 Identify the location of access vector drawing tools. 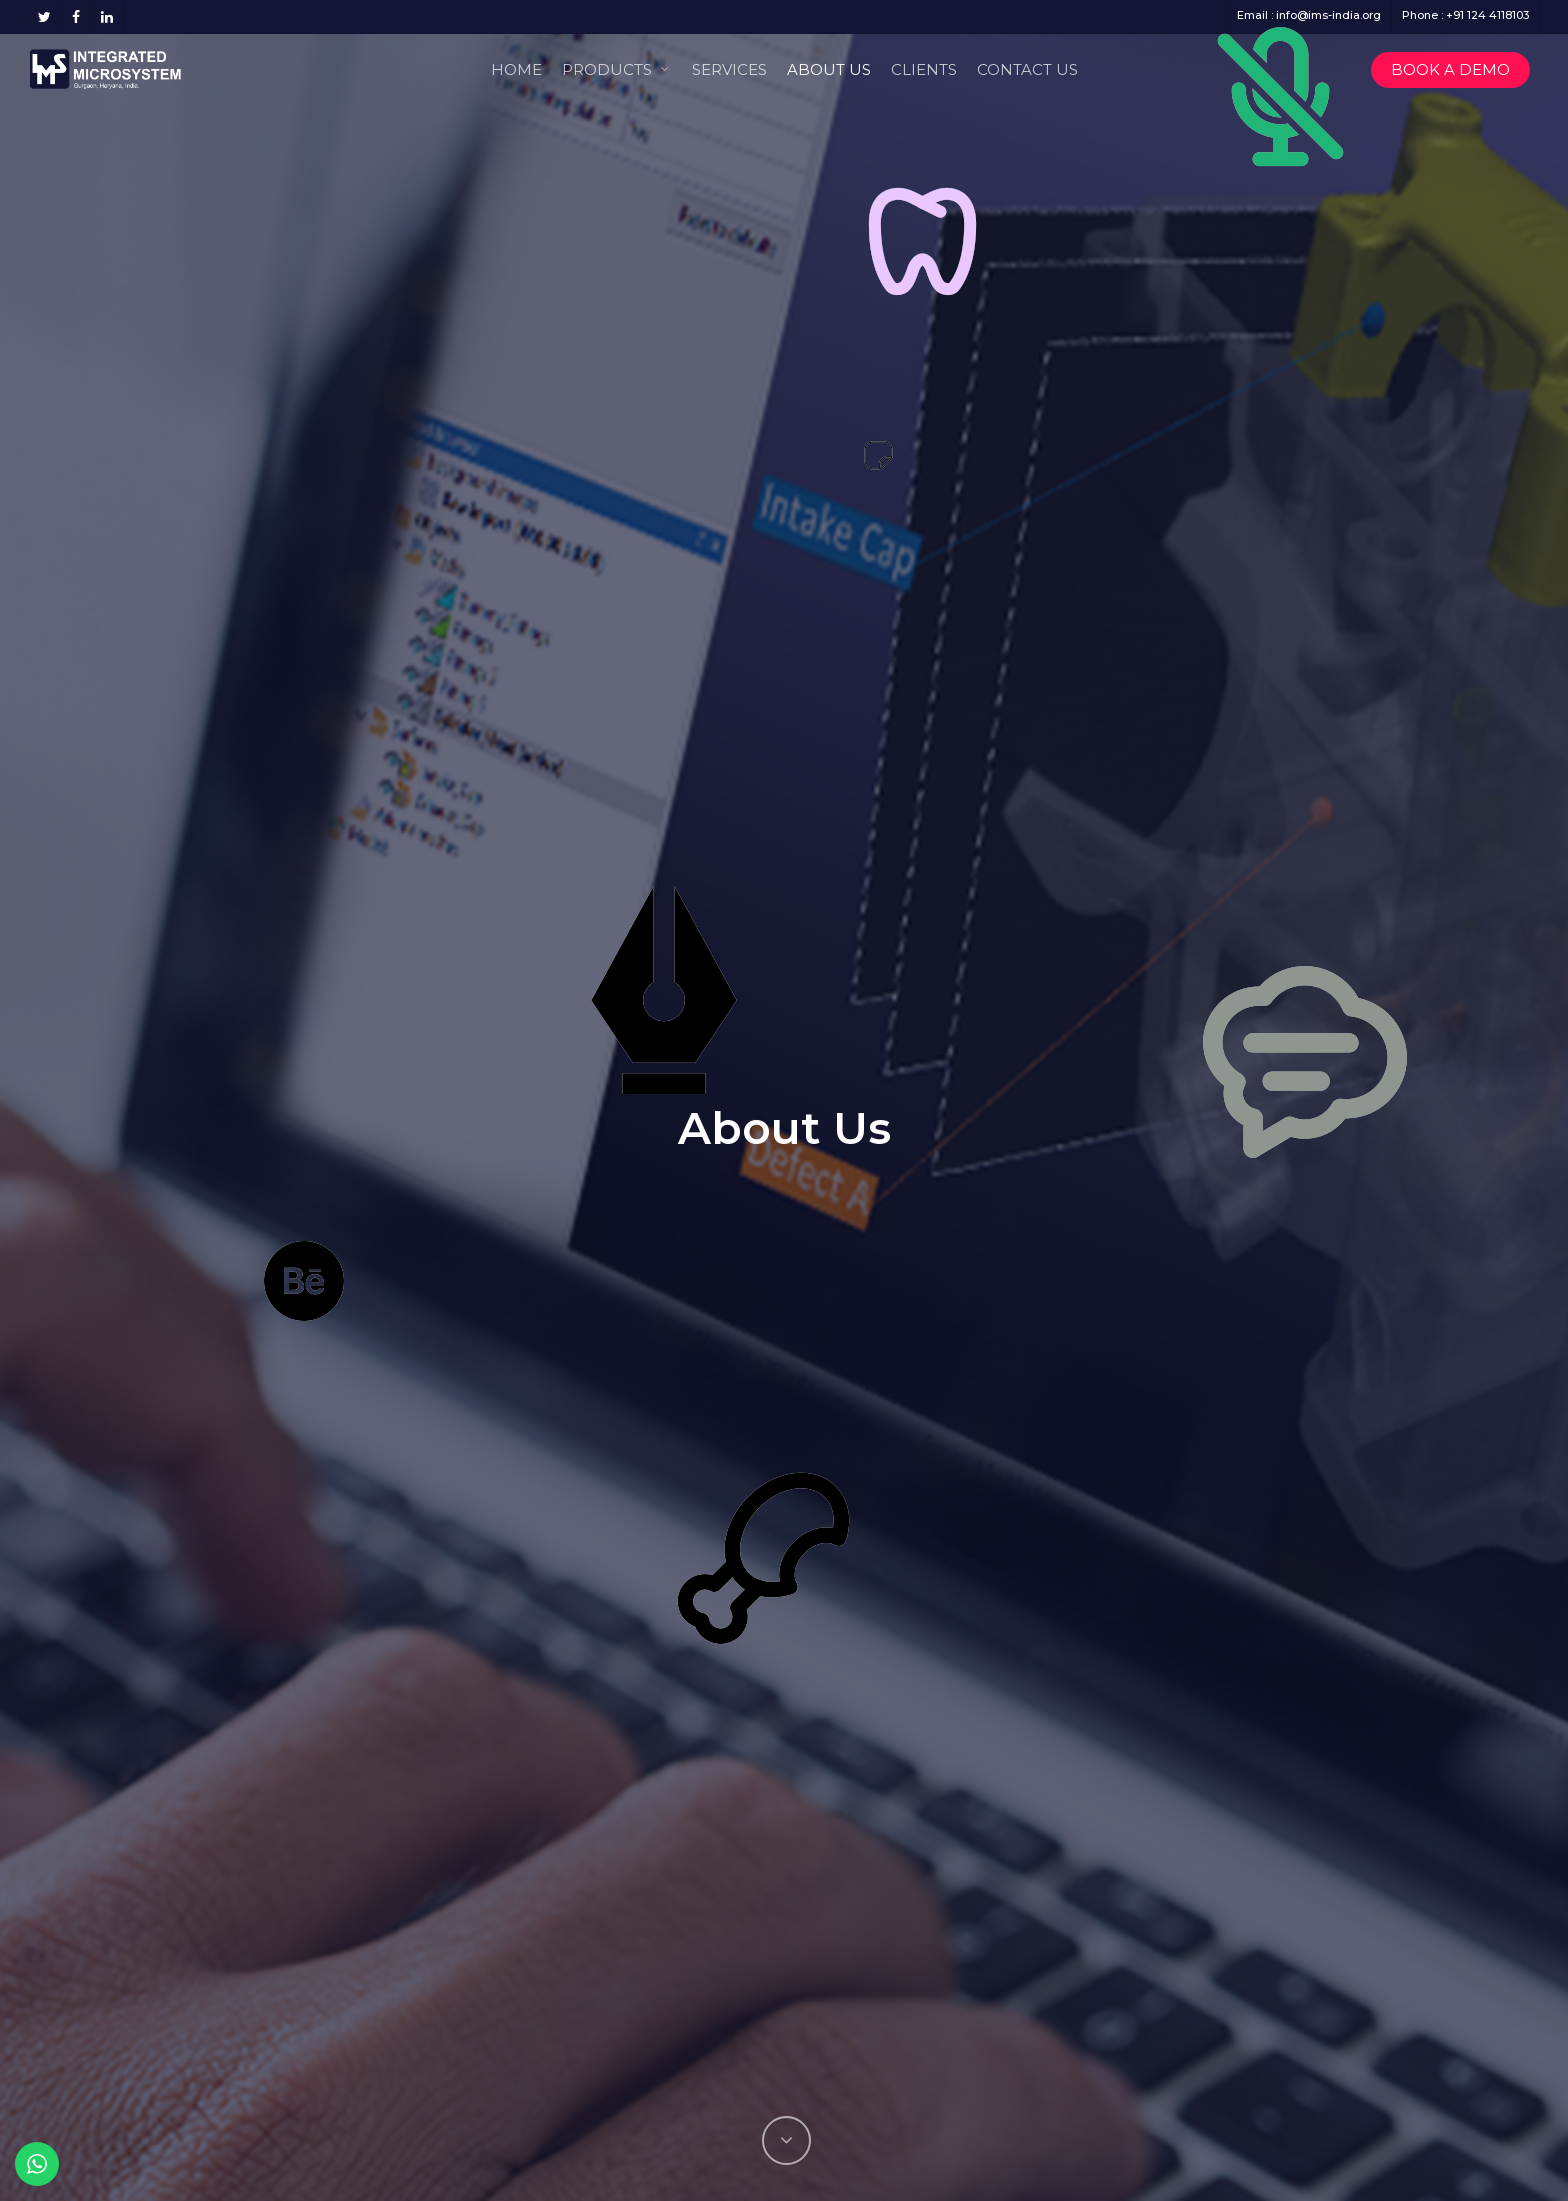
(664, 990).